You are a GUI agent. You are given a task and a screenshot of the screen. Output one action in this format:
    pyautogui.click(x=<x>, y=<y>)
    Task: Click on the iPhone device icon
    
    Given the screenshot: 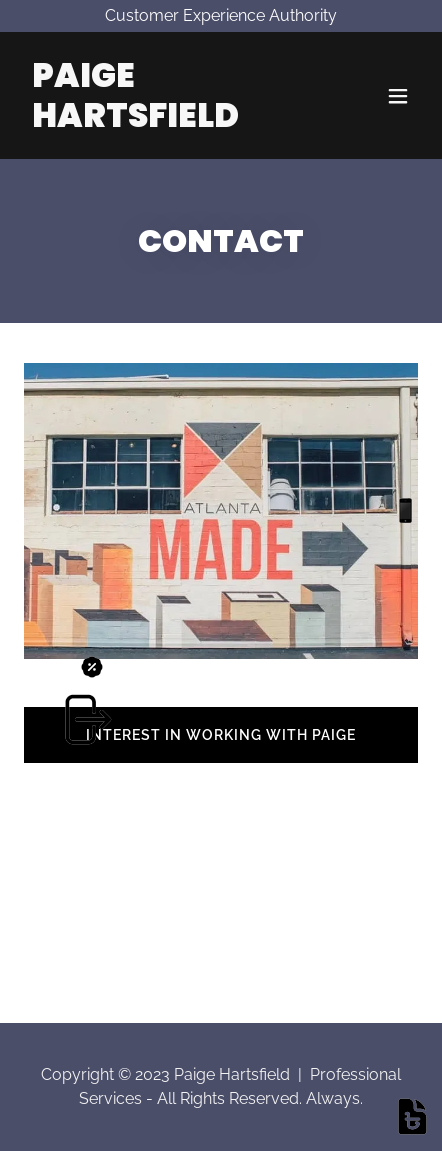 What is the action you would take?
    pyautogui.click(x=405, y=510)
    